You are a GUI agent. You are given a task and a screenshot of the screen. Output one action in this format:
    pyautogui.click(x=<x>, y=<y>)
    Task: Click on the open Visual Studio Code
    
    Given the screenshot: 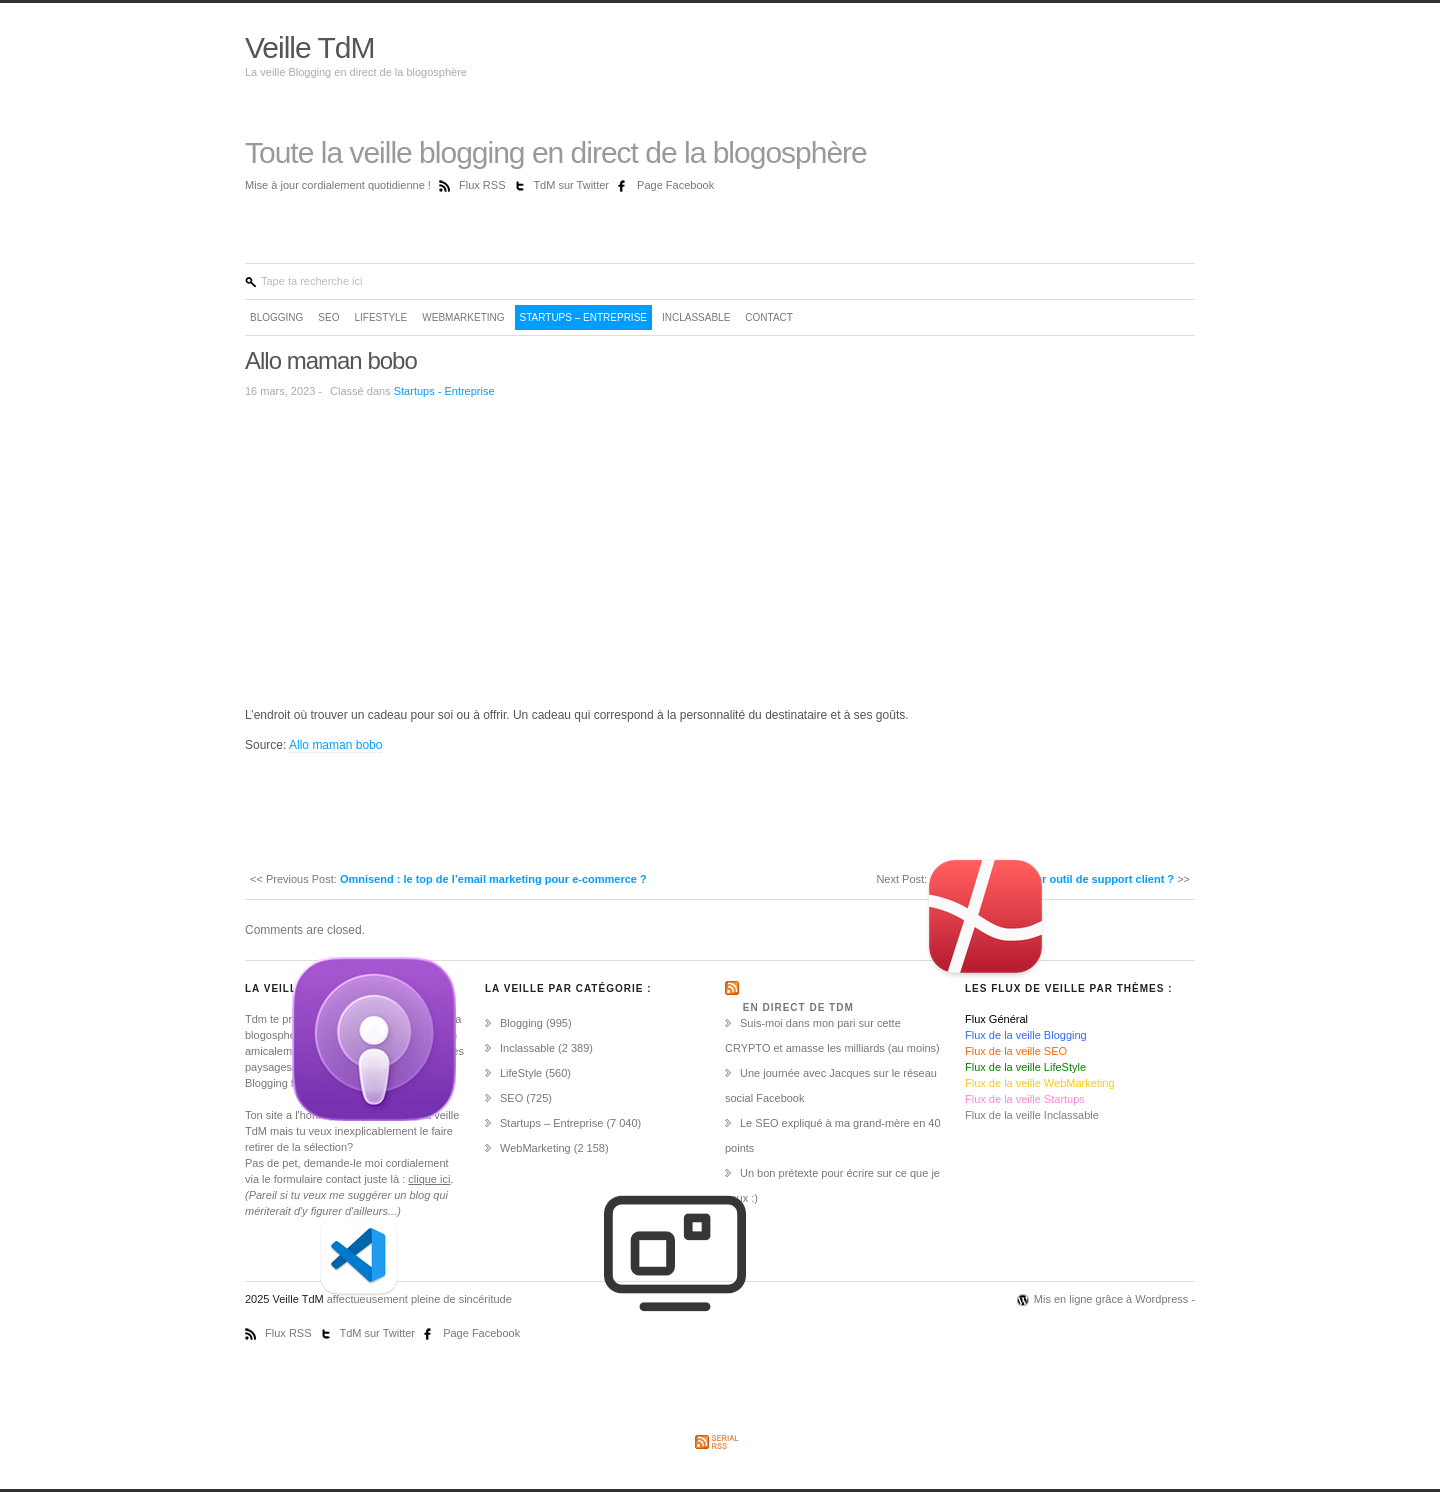 What is the action you would take?
    pyautogui.click(x=359, y=1255)
    